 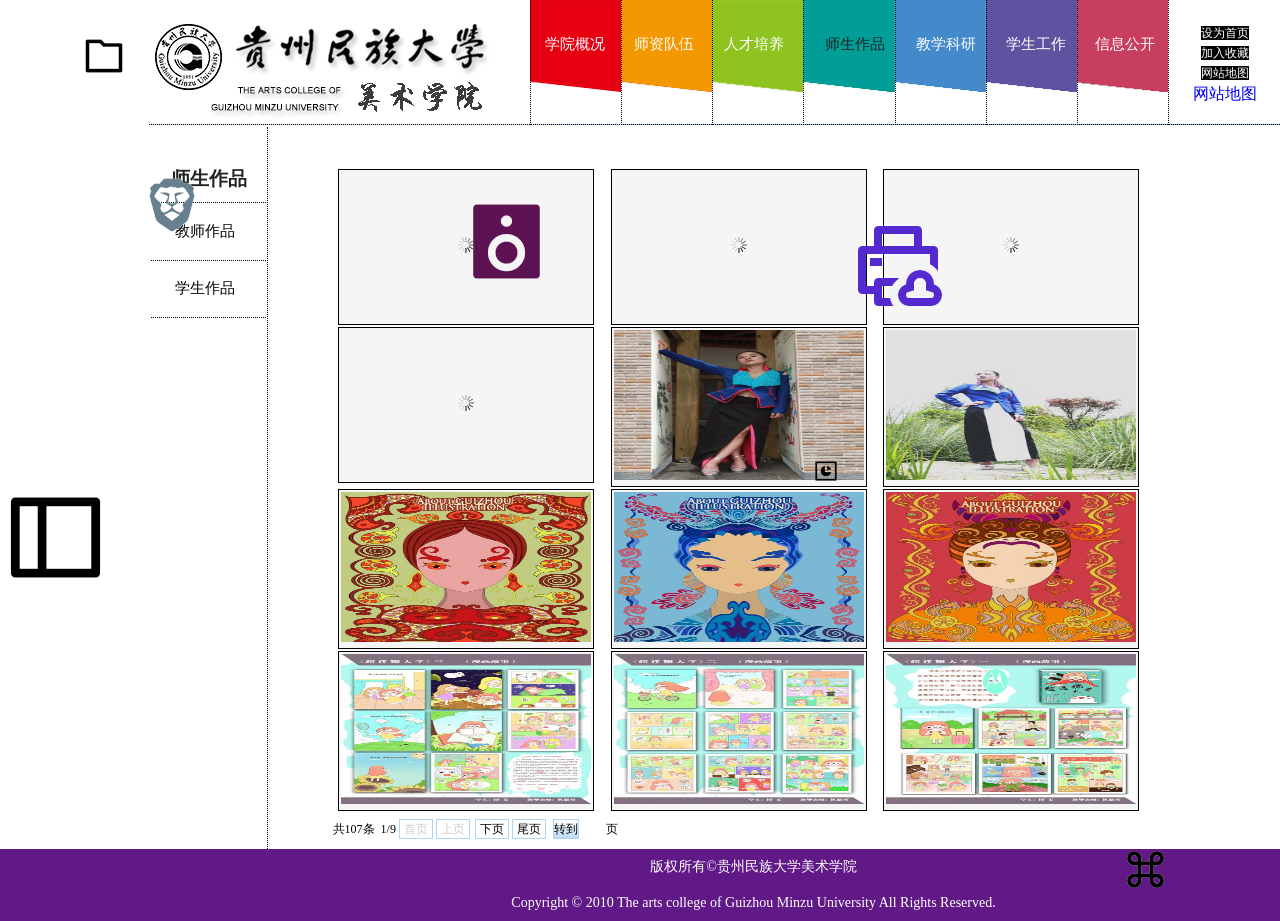 I want to click on Motorola brand logo, so click(x=995, y=681).